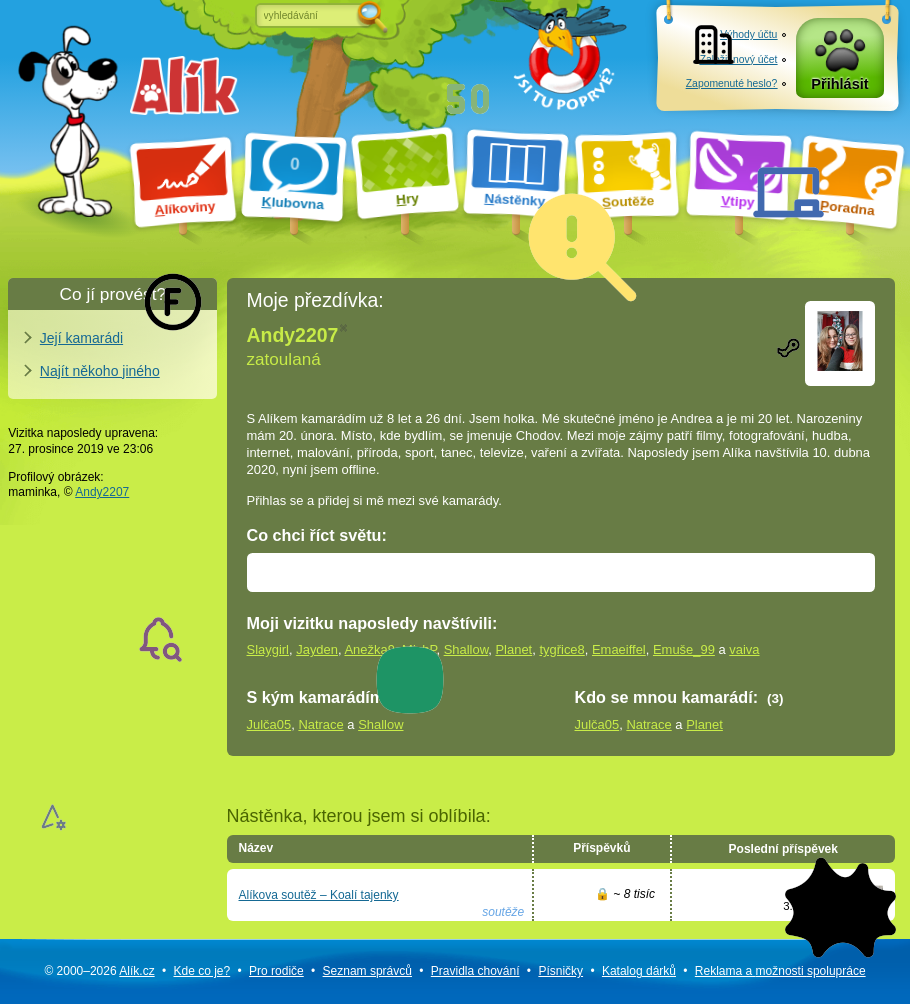 This screenshot has height=1004, width=910. What do you see at coordinates (158, 638) in the screenshot?
I see `search through your notifications` at bounding box center [158, 638].